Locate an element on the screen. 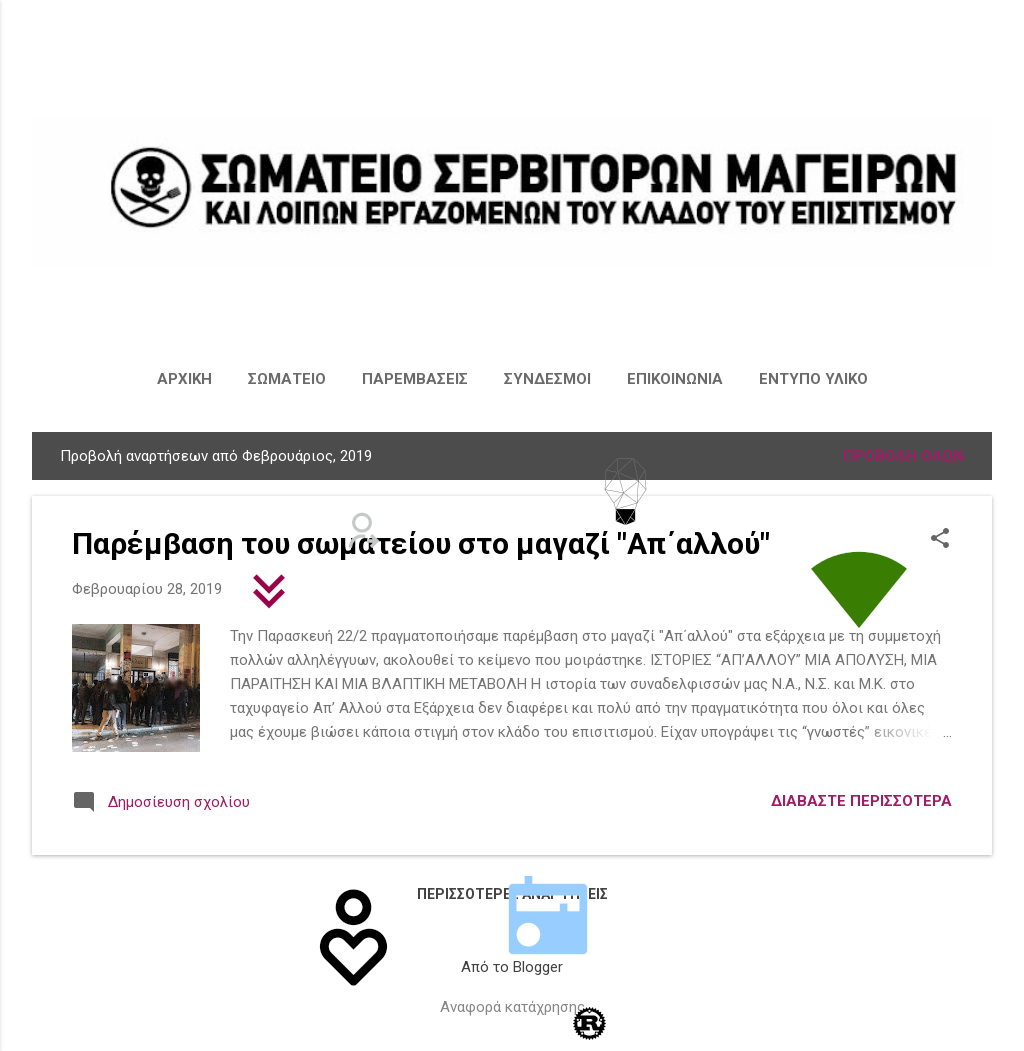 This screenshot has height=1051, width=1024. indicates active wifi connection is located at coordinates (859, 590).